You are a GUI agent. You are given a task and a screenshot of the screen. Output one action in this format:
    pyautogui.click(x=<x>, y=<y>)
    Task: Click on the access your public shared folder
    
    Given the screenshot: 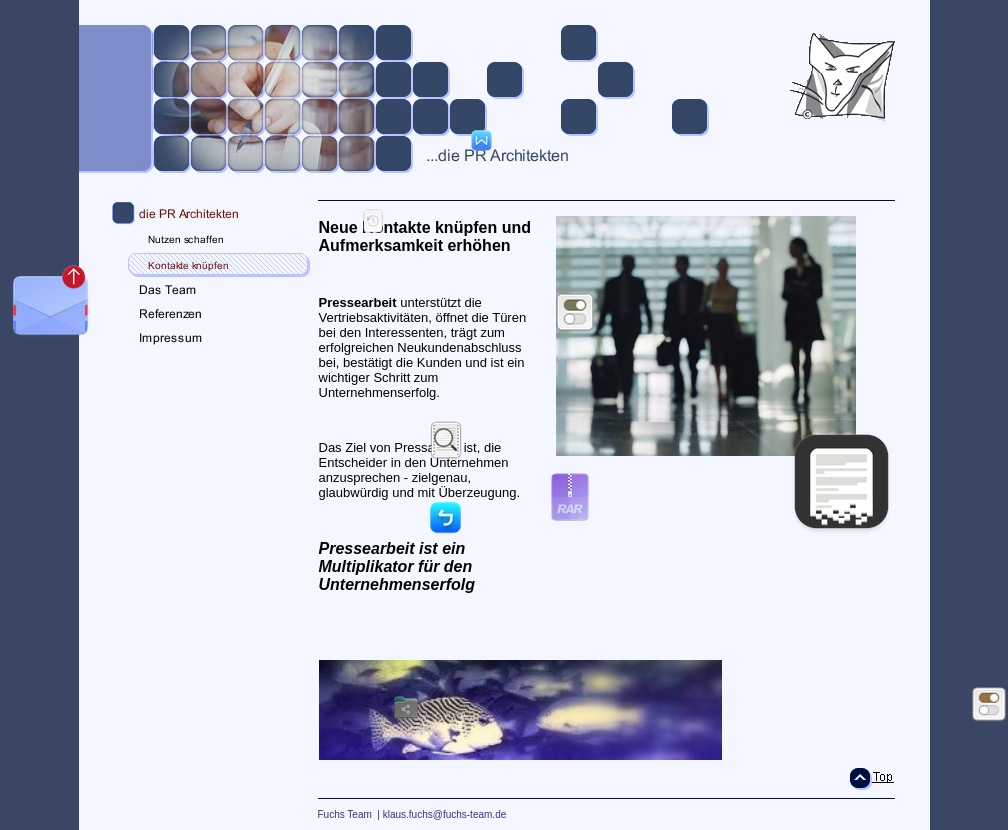 What is the action you would take?
    pyautogui.click(x=406, y=707)
    